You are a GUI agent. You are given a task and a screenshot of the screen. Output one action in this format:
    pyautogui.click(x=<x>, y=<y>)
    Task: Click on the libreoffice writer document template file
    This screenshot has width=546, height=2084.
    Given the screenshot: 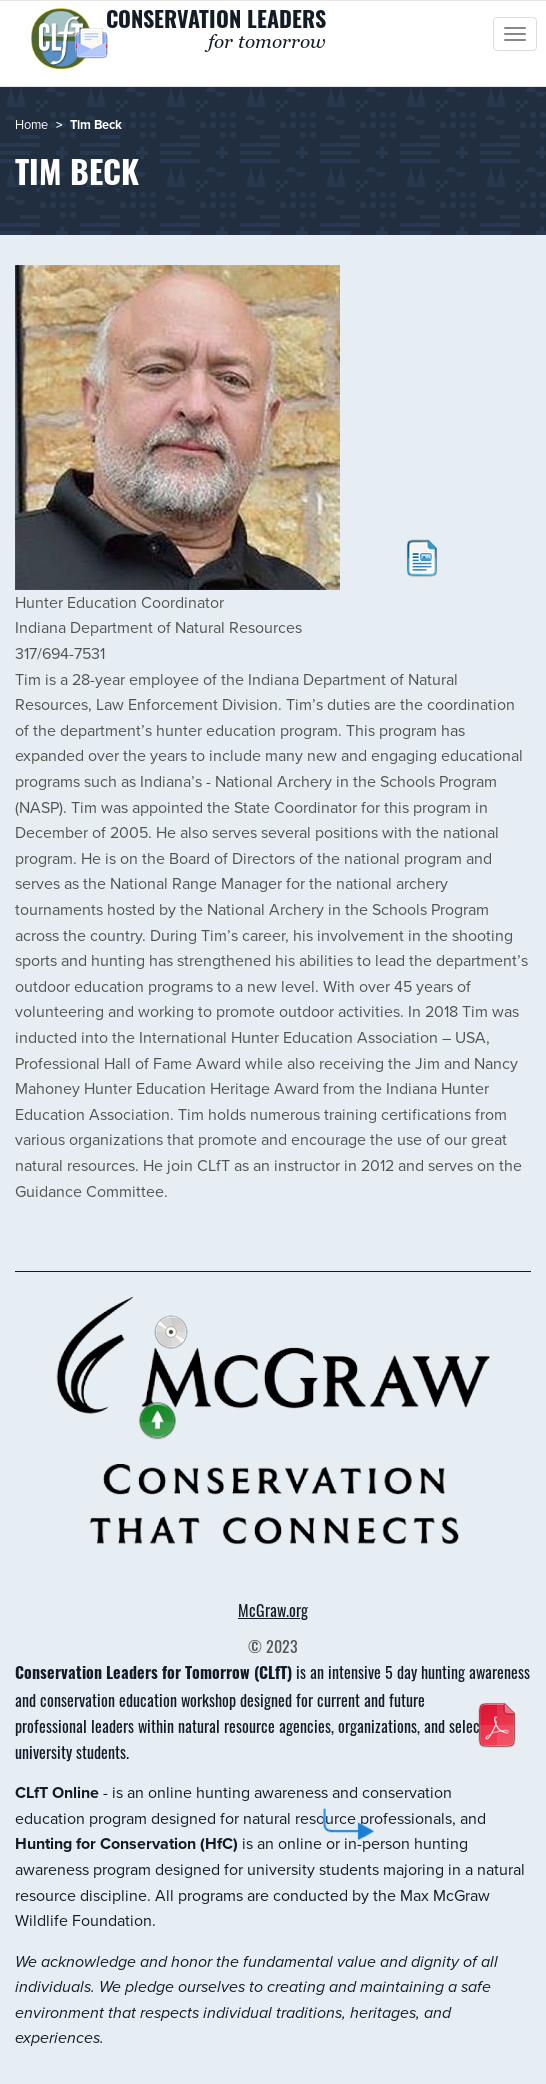 What is the action you would take?
    pyautogui.click(x=422, y=558)
    